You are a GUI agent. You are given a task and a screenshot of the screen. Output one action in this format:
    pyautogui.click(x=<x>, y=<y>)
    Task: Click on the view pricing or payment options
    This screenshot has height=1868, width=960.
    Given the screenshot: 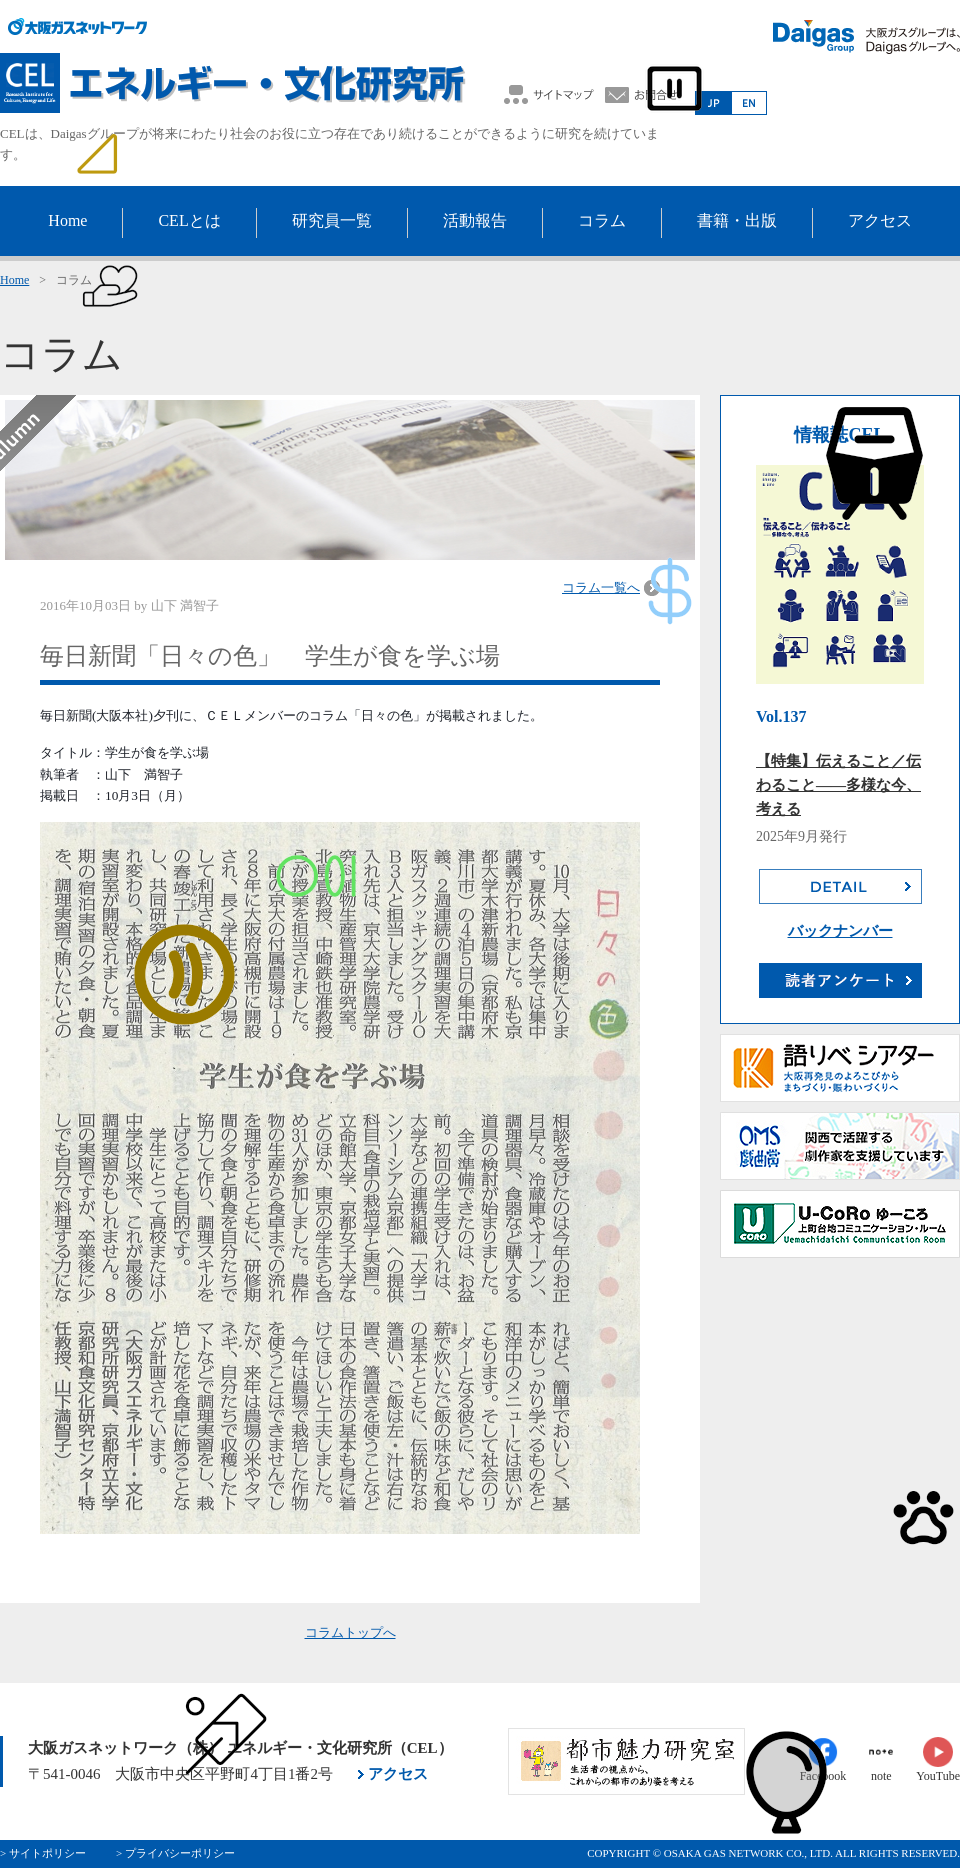 What is the action you would take?
    pyautogui.click(x=670, y=591)
    